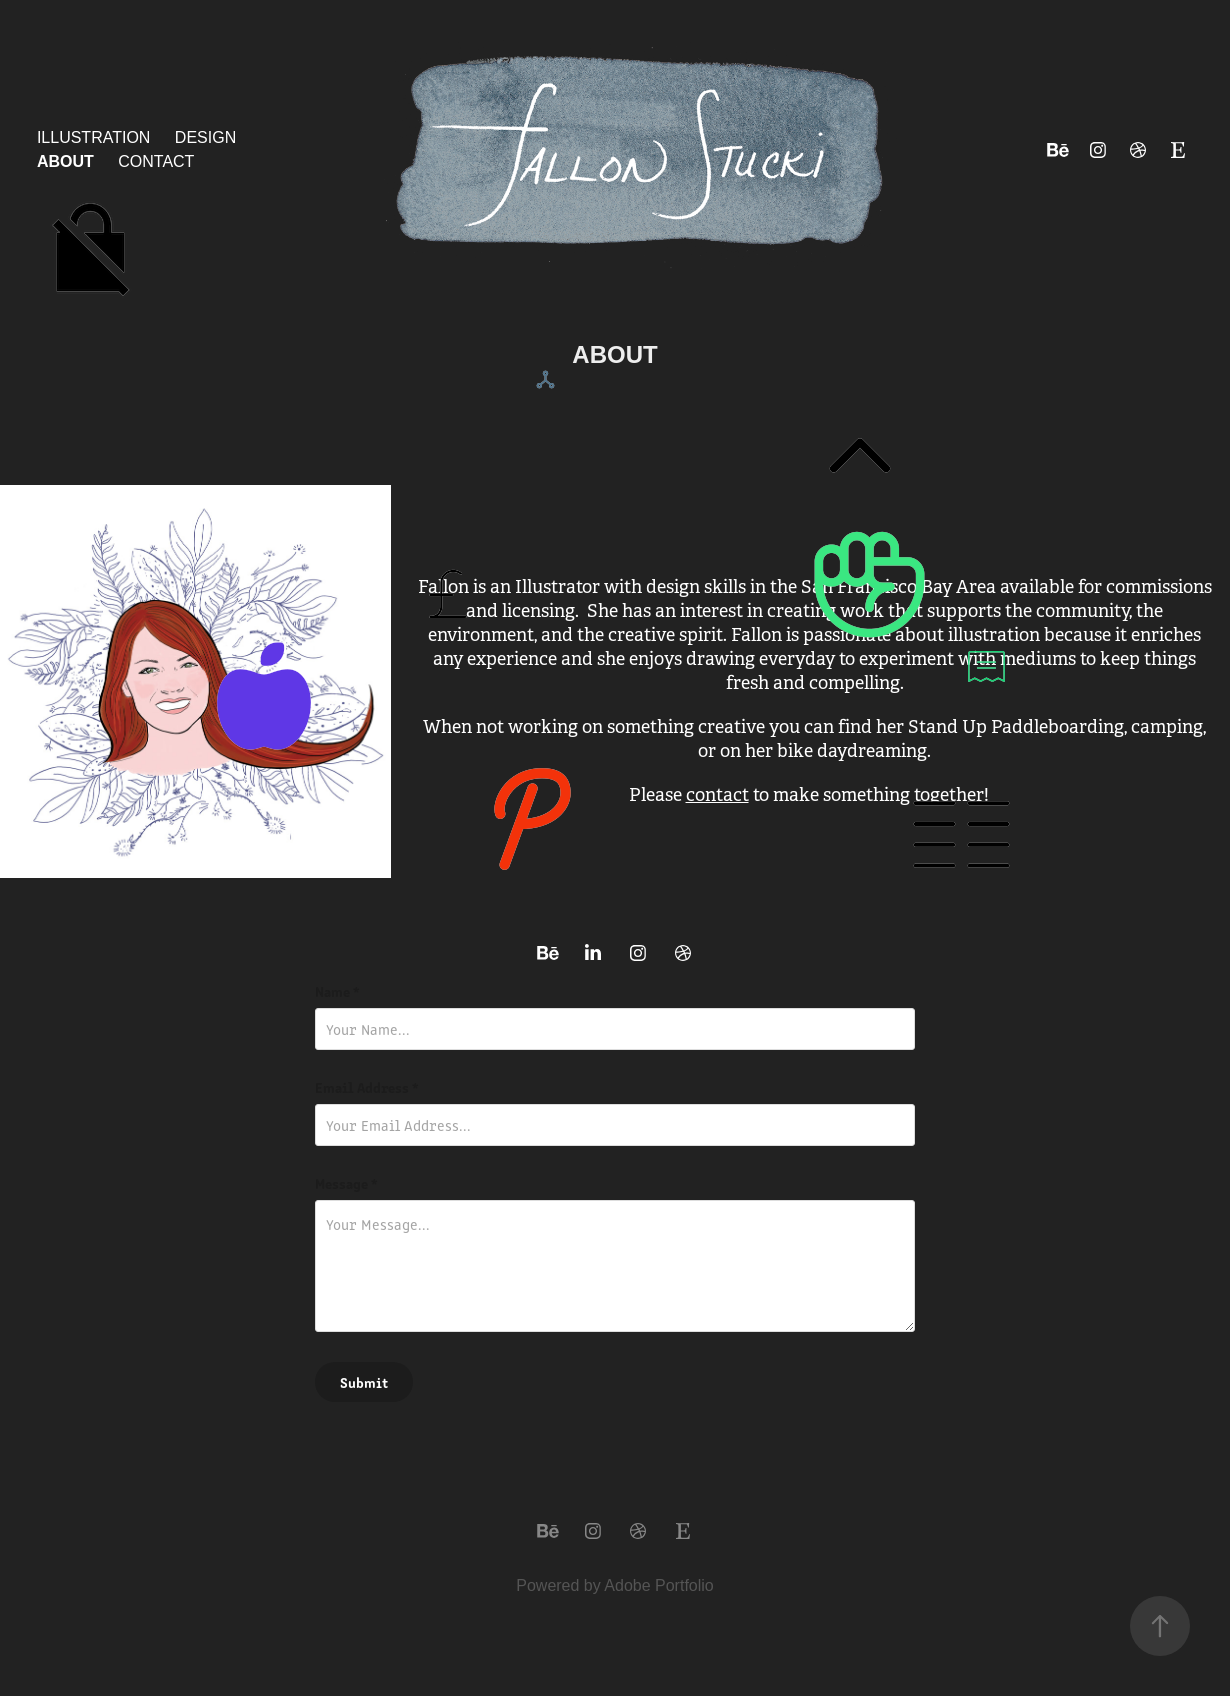  I want to click on access health or nutrition tracking features, so click(264, 696).